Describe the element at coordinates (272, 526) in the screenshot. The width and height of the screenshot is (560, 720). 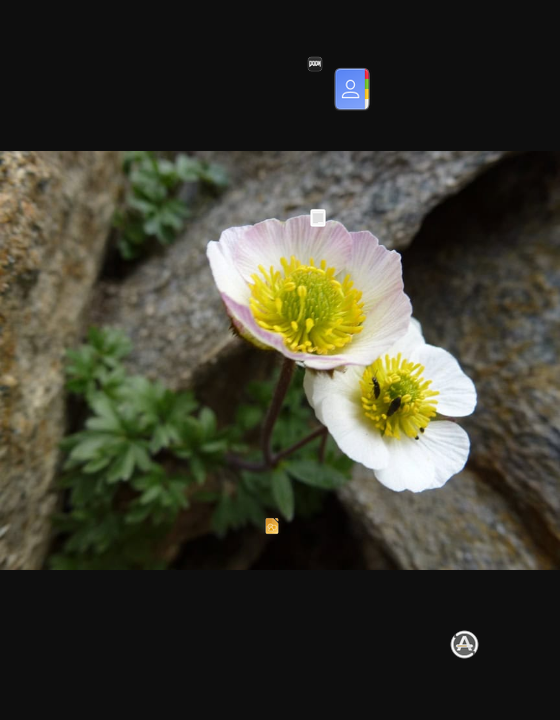
I see `open libreoffice draw application` at that location.